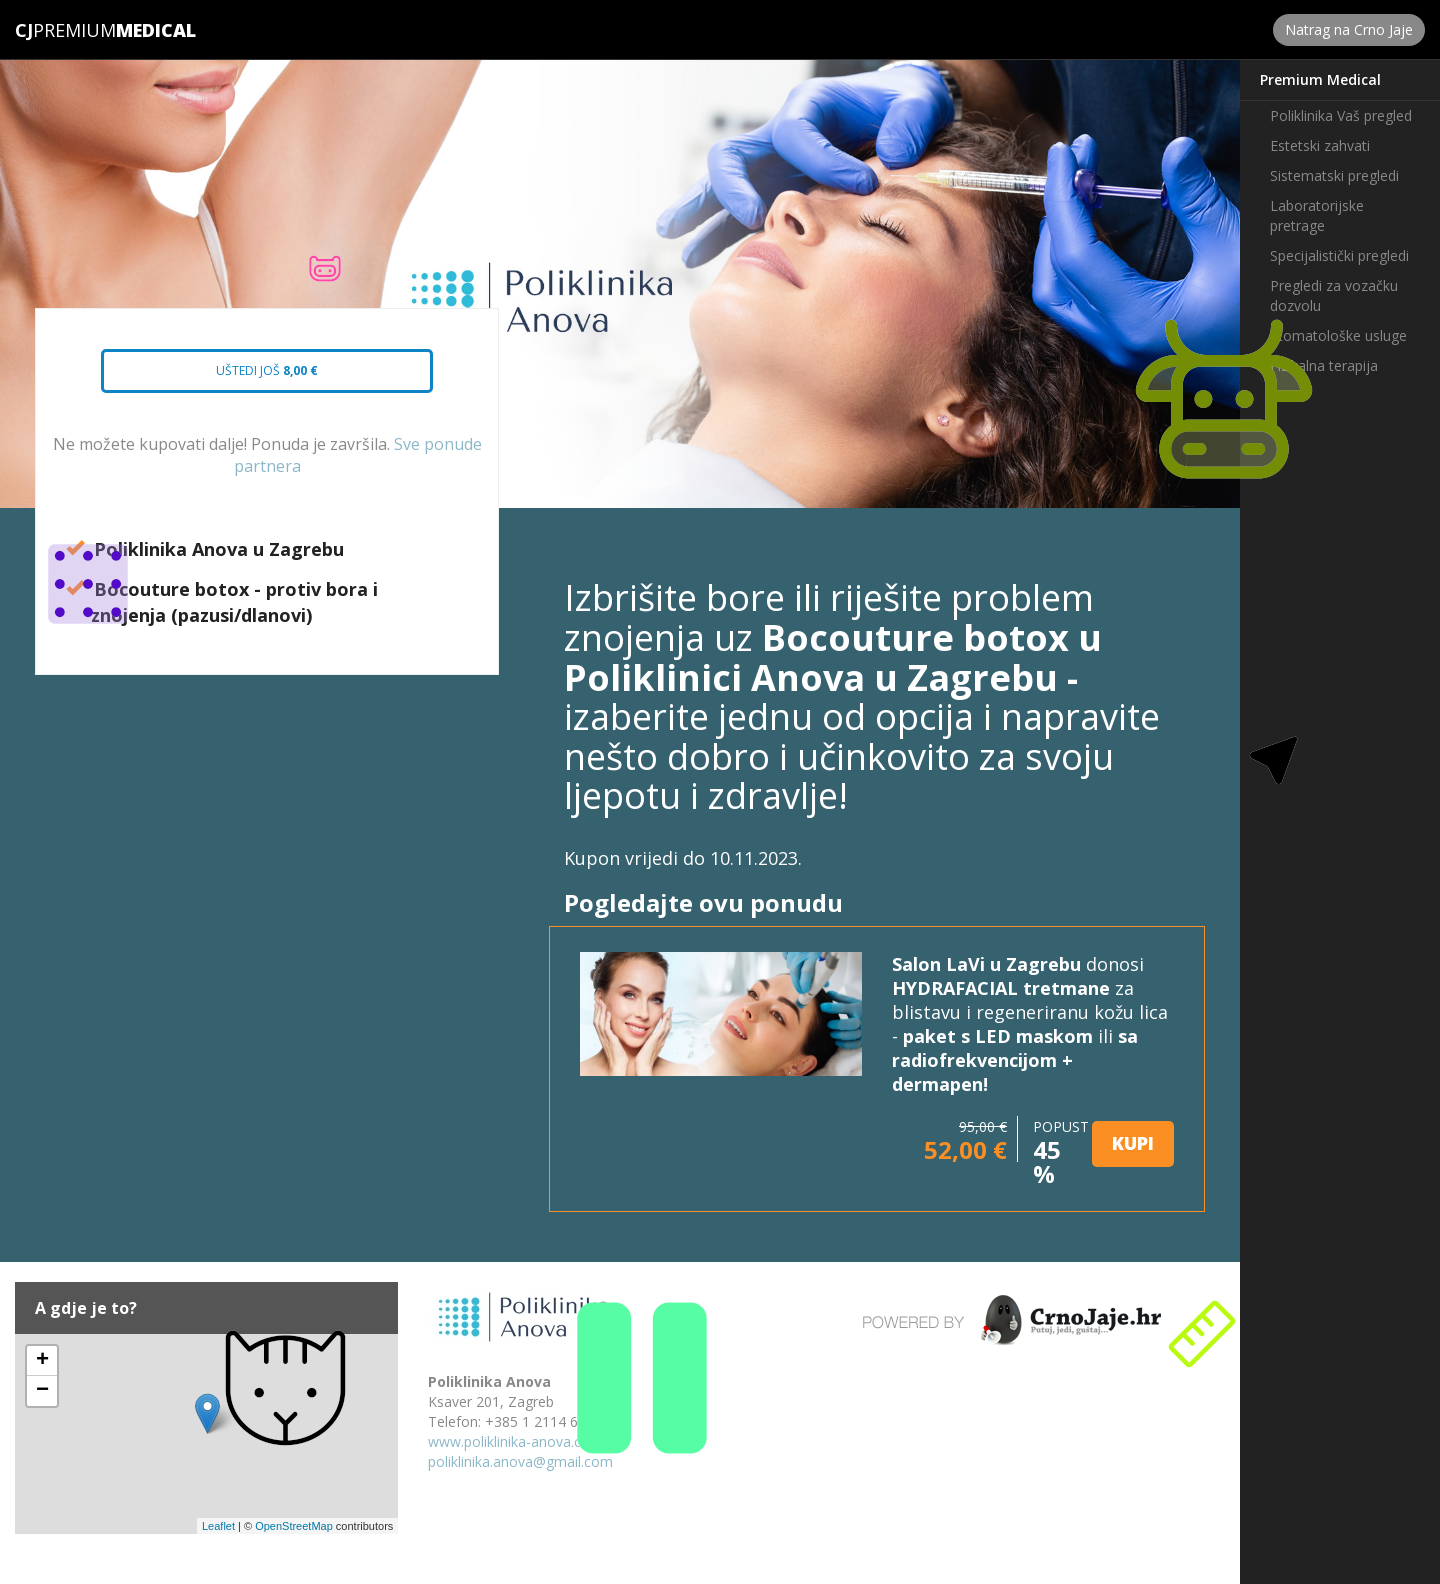 The width and height of the screenshot is (1440, 1584). Describe the element at coordinates (285, 1385) in the screenshot. I see `view pet or animal-related content` at that location.